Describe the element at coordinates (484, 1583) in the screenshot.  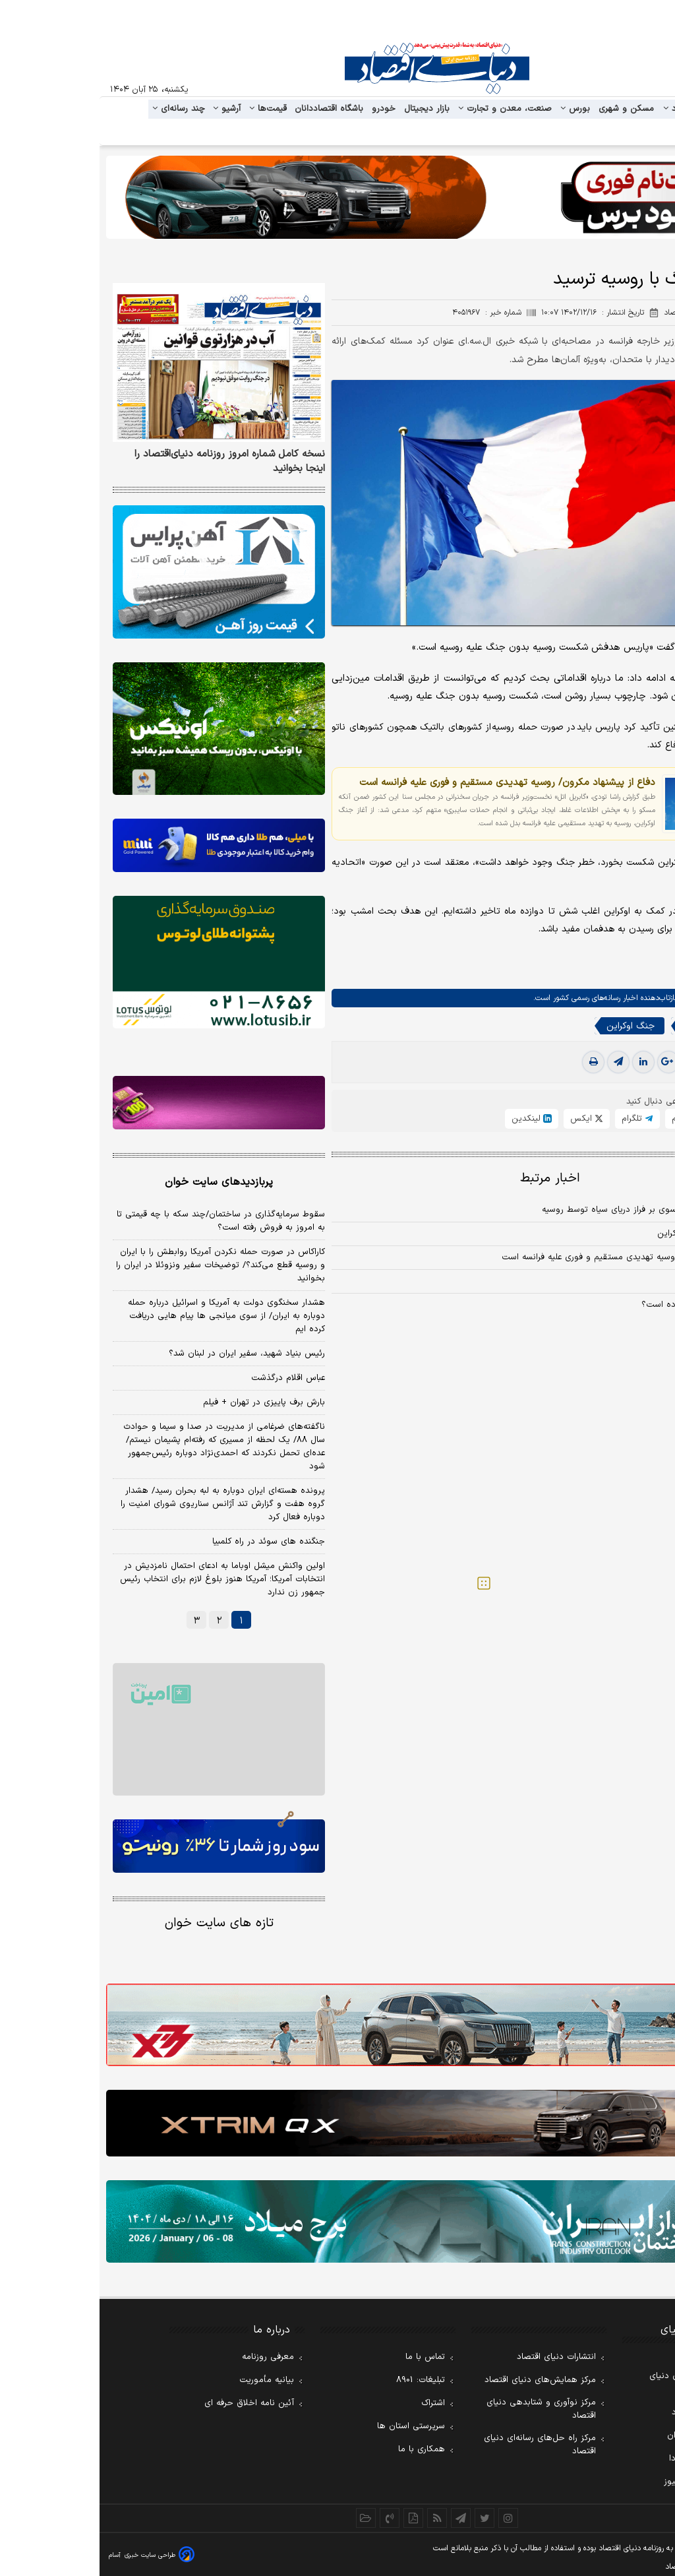
I see `roll or randomize with a value of four` at that location.